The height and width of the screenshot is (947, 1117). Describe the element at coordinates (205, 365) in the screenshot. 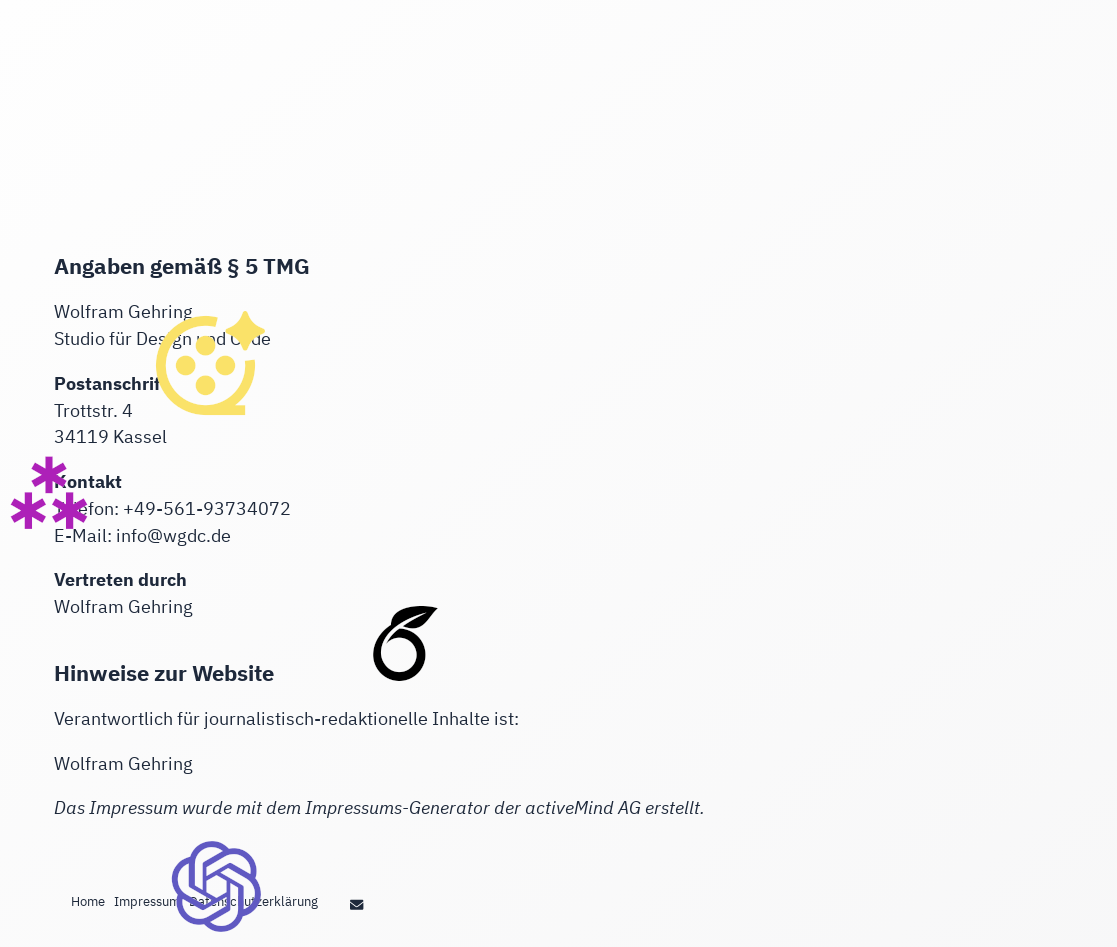

I see `access AI-powered video editing tools` at that location.